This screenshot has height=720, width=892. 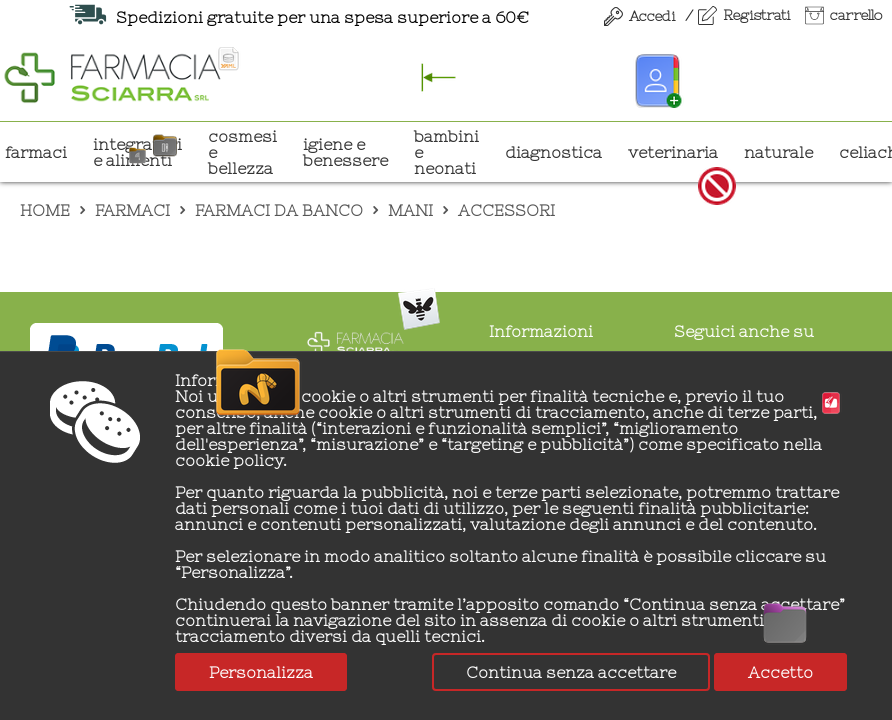 What do you see at coordinates (137, 155) in the screenshot?
I see `open insync cloud sync folder` at bounding box center [137, 155].